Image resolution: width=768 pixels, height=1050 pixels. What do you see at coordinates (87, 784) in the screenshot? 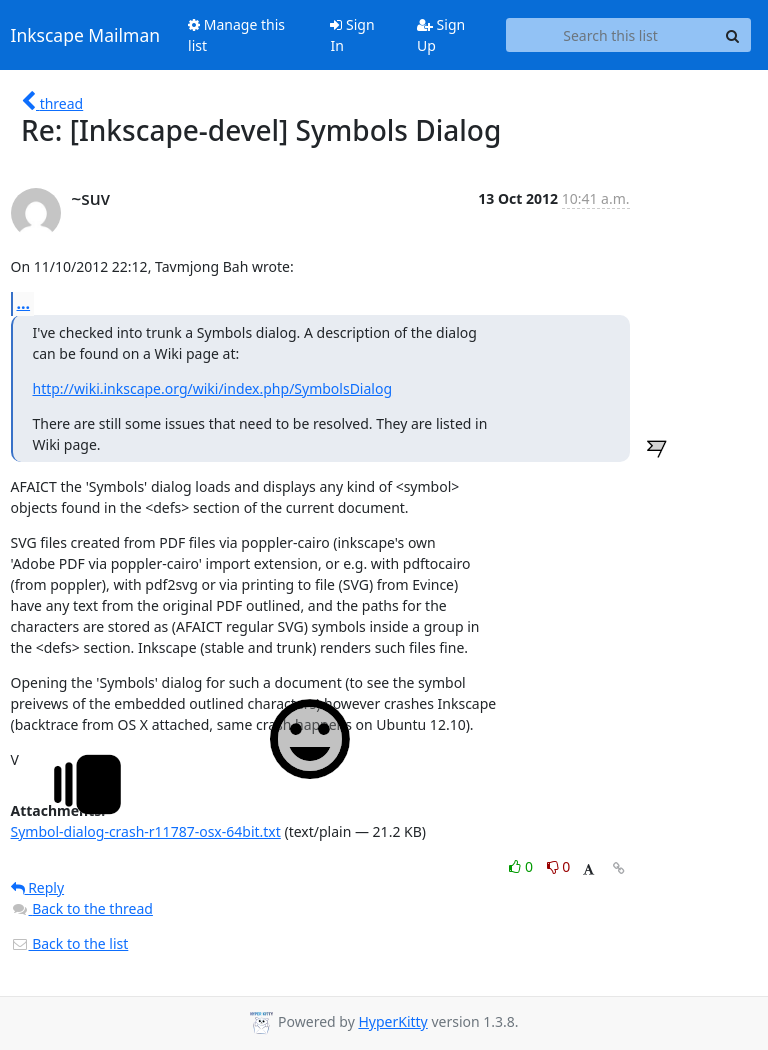
I see `view version history` at bounding box center [87, 784].